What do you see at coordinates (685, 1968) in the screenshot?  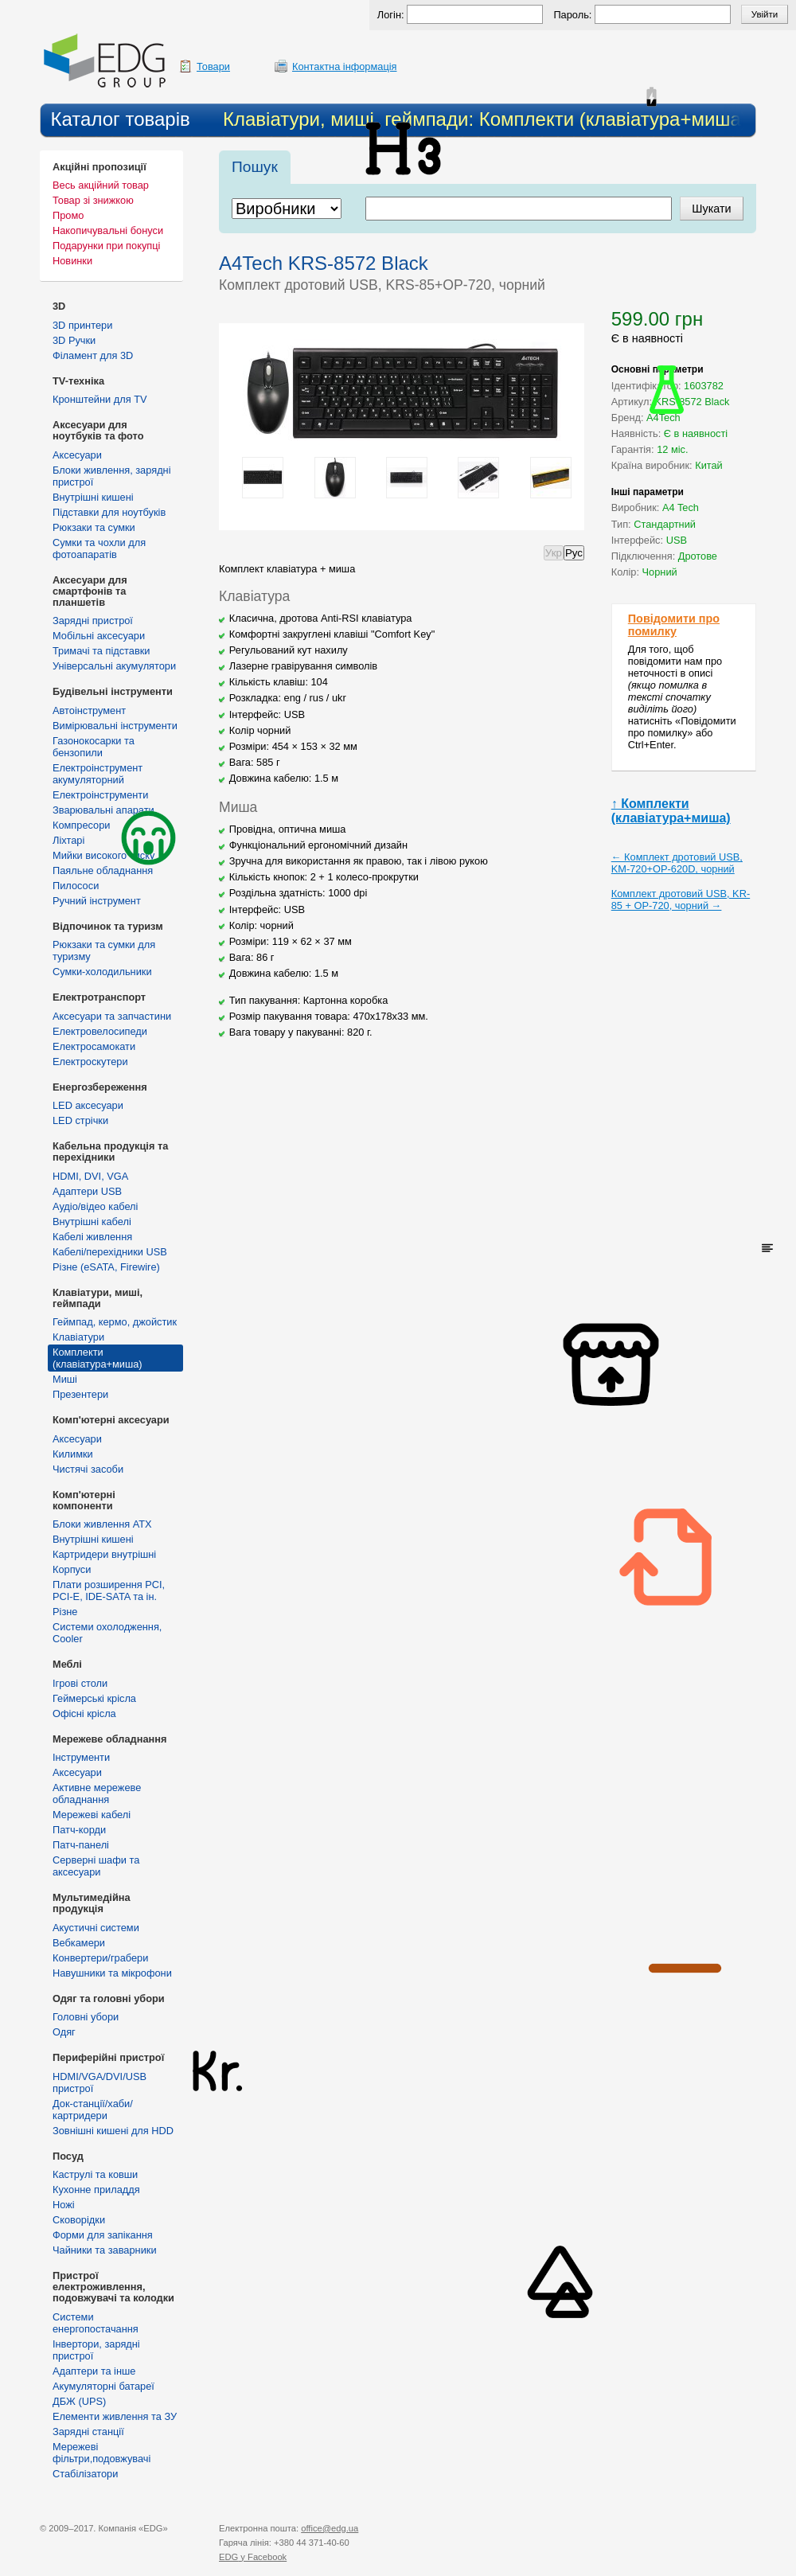 I see `decrease quantity or value` at bounding box center [685, 1968].